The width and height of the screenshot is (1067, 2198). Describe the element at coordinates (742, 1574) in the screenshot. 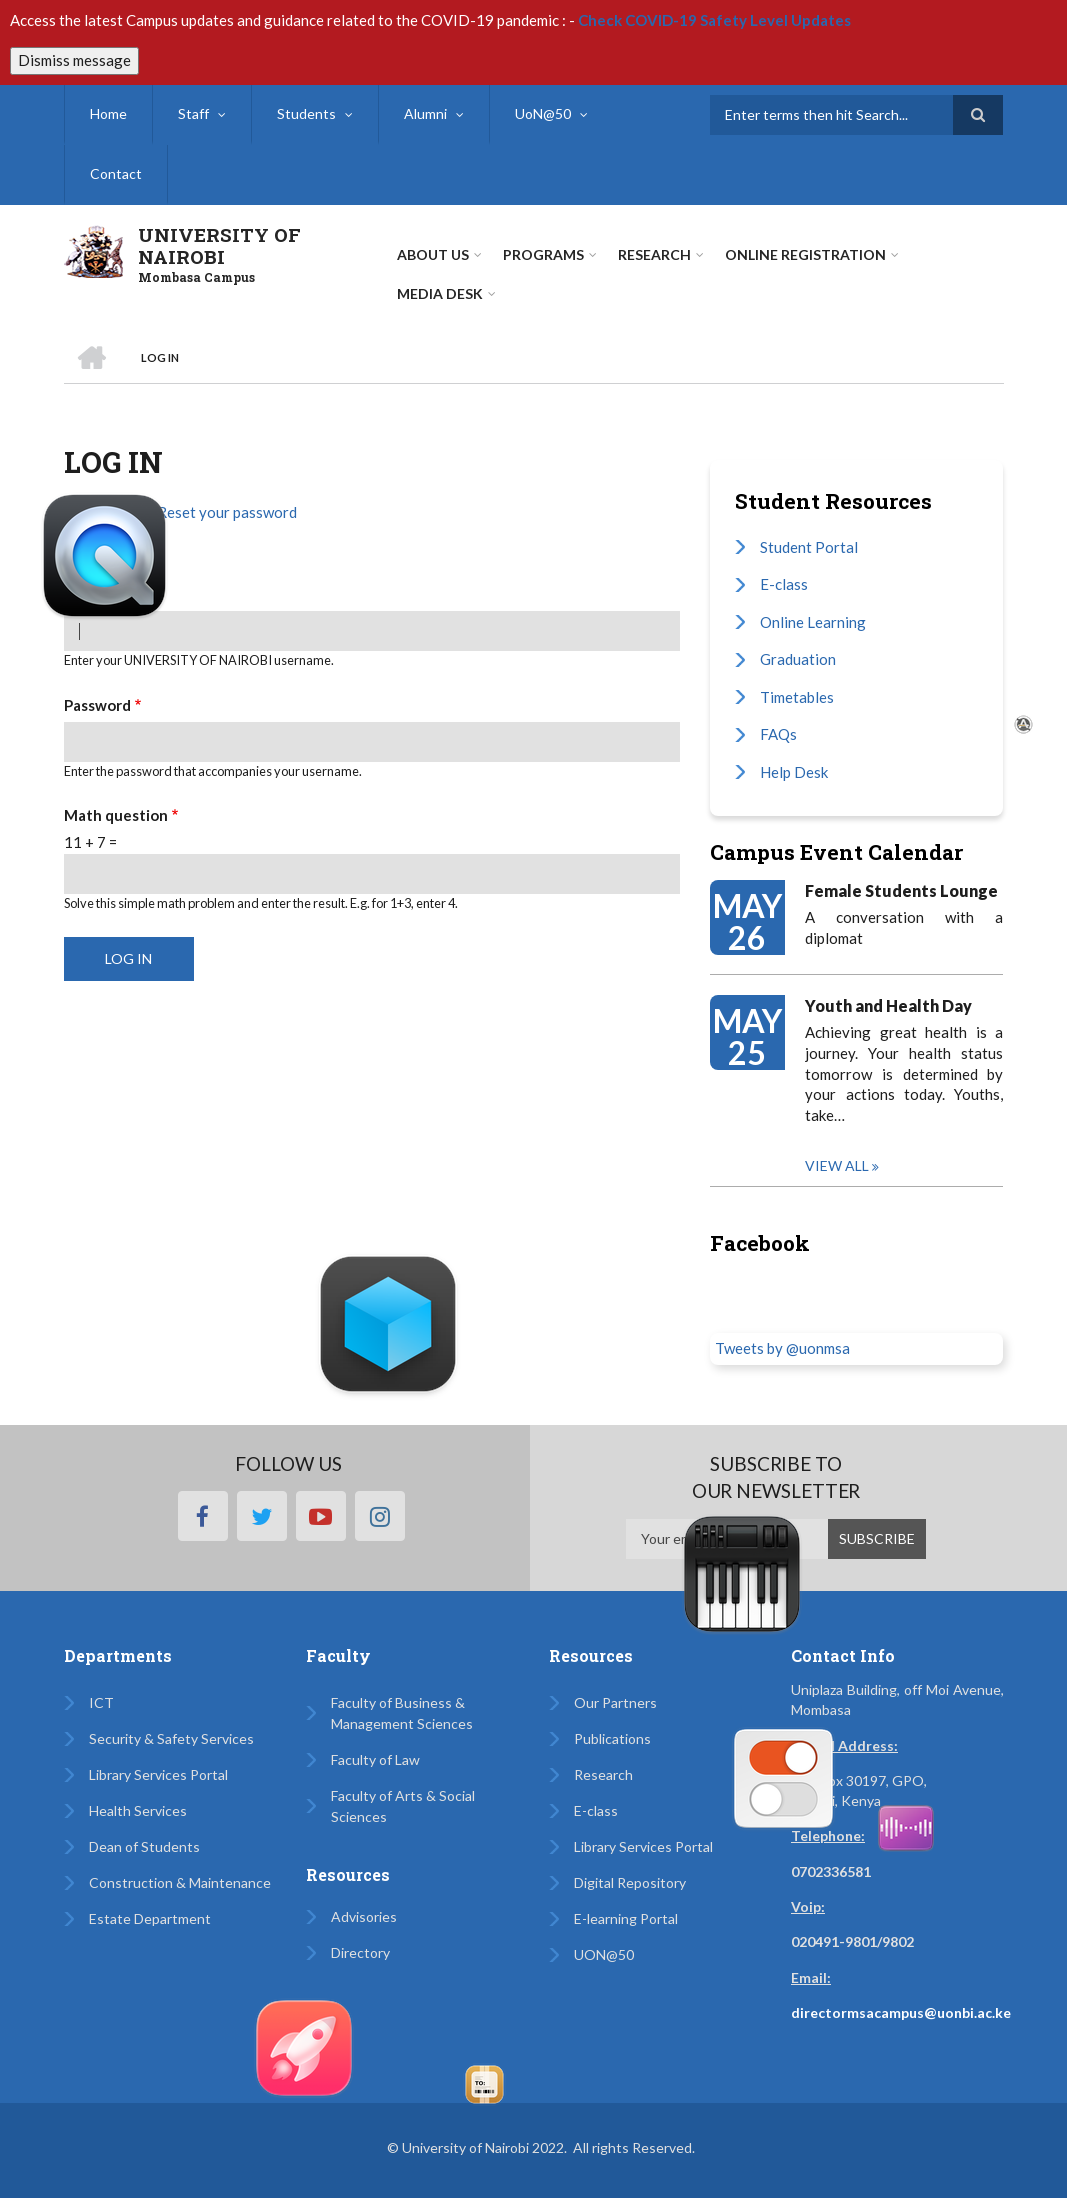

I see `open audio MIDI setup to configure sound devices` at that location.